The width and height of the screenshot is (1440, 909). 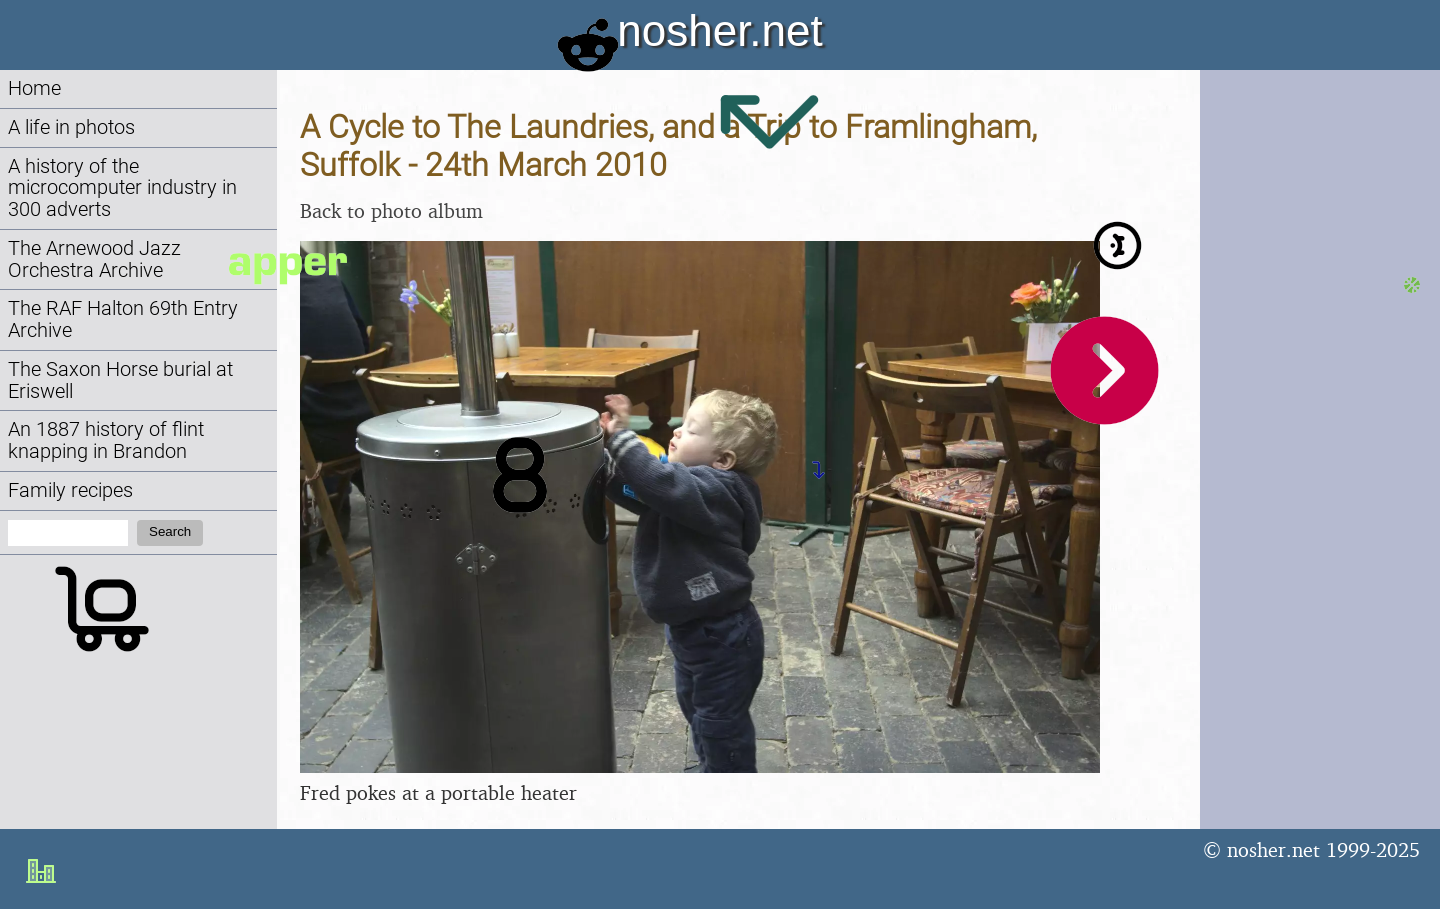 What do you see at coordinates (41, 871) in the screenshot?
I see `view city or urban location` at bounding box center [41, 871].